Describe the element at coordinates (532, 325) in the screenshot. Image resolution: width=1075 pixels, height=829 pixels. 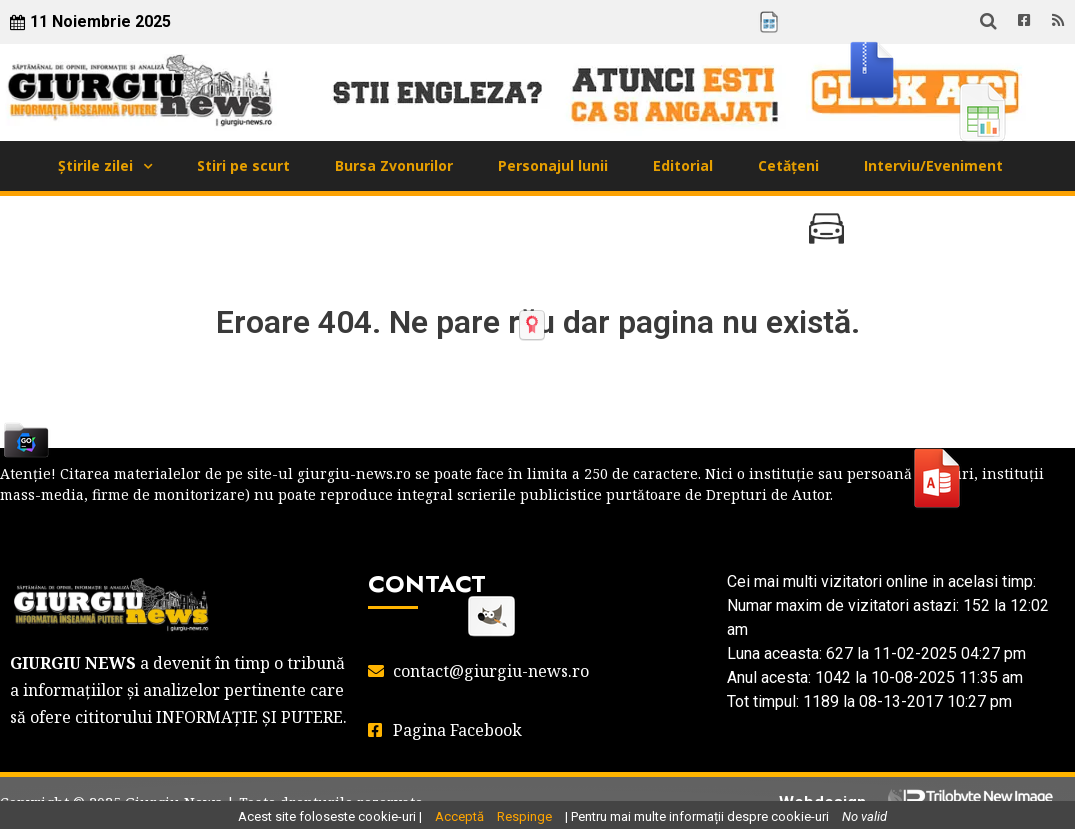
I see `pkcs7 certificate bundle file` at that location.